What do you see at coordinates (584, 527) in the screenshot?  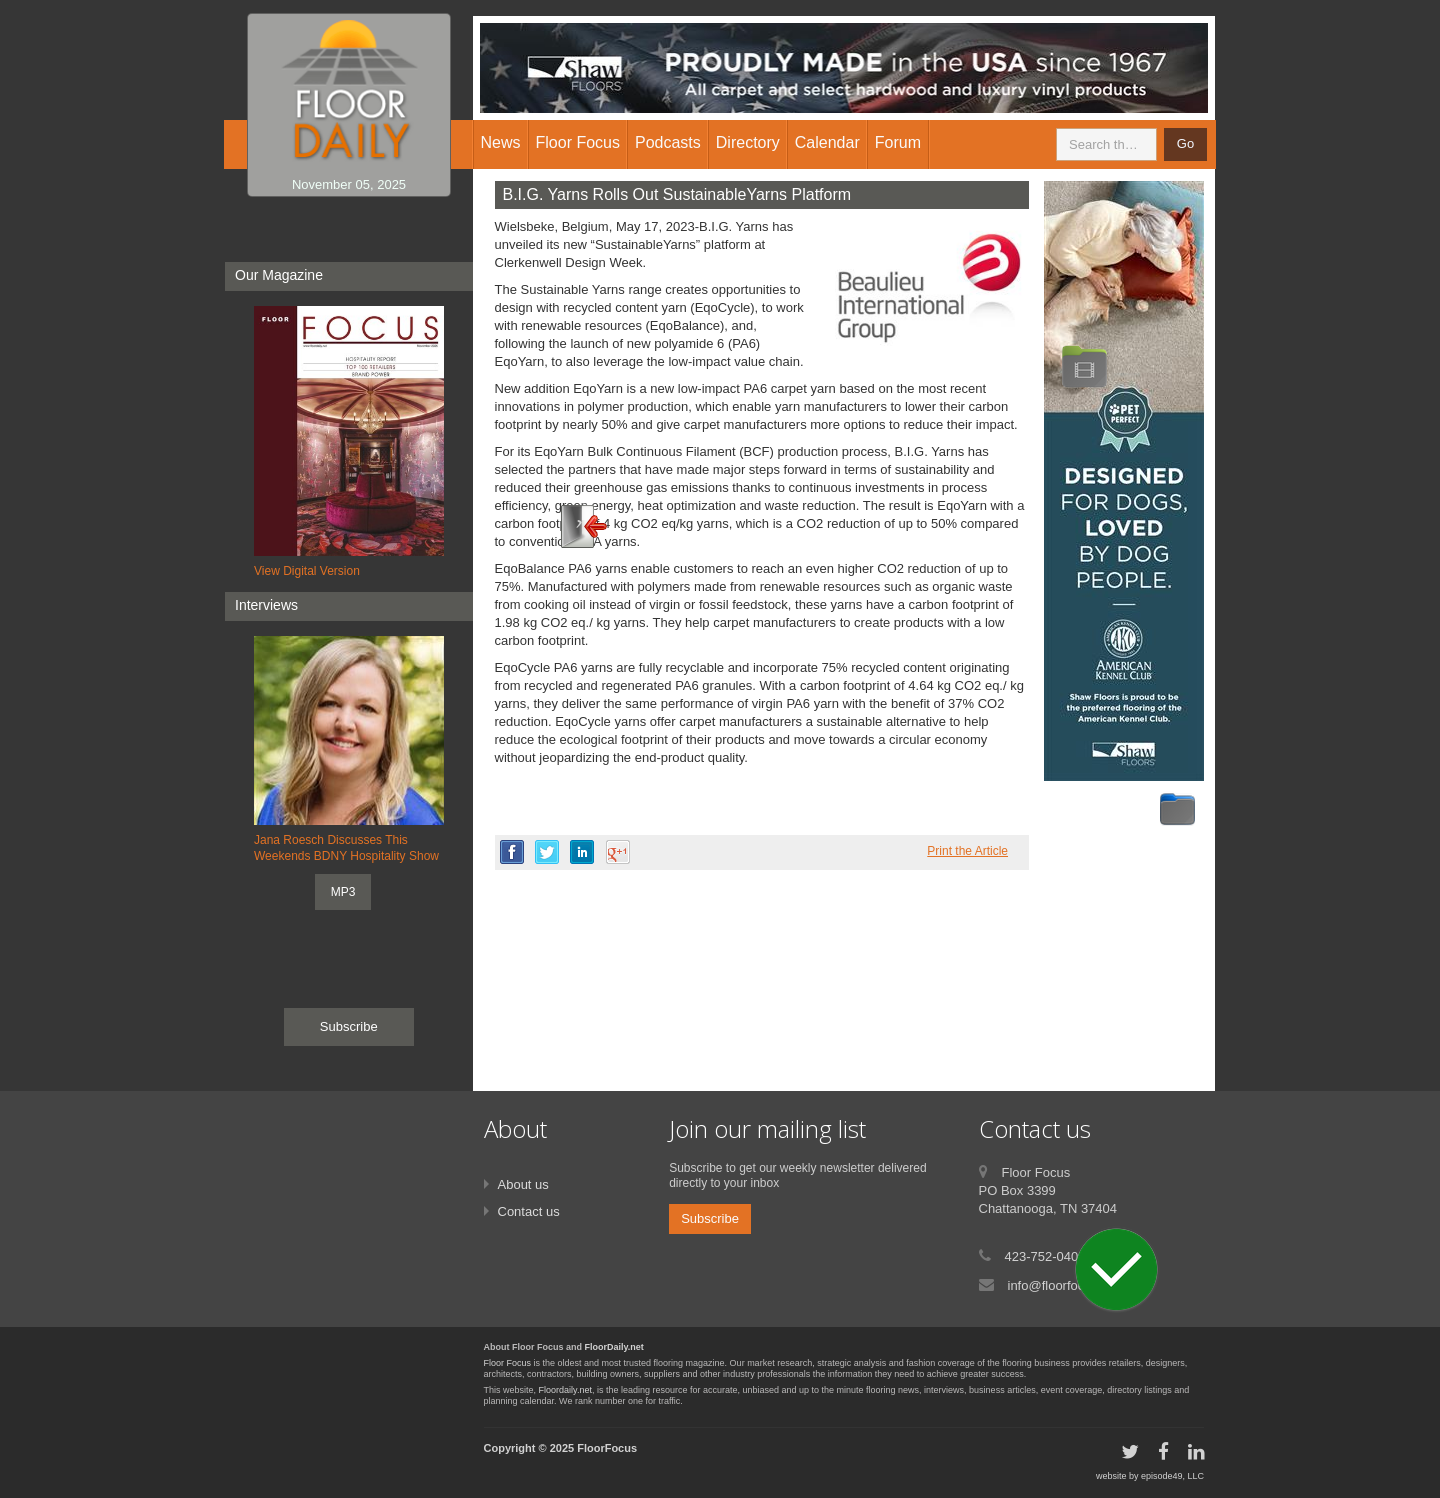 I see `exit or close the application` at bounding box center [584, 527].